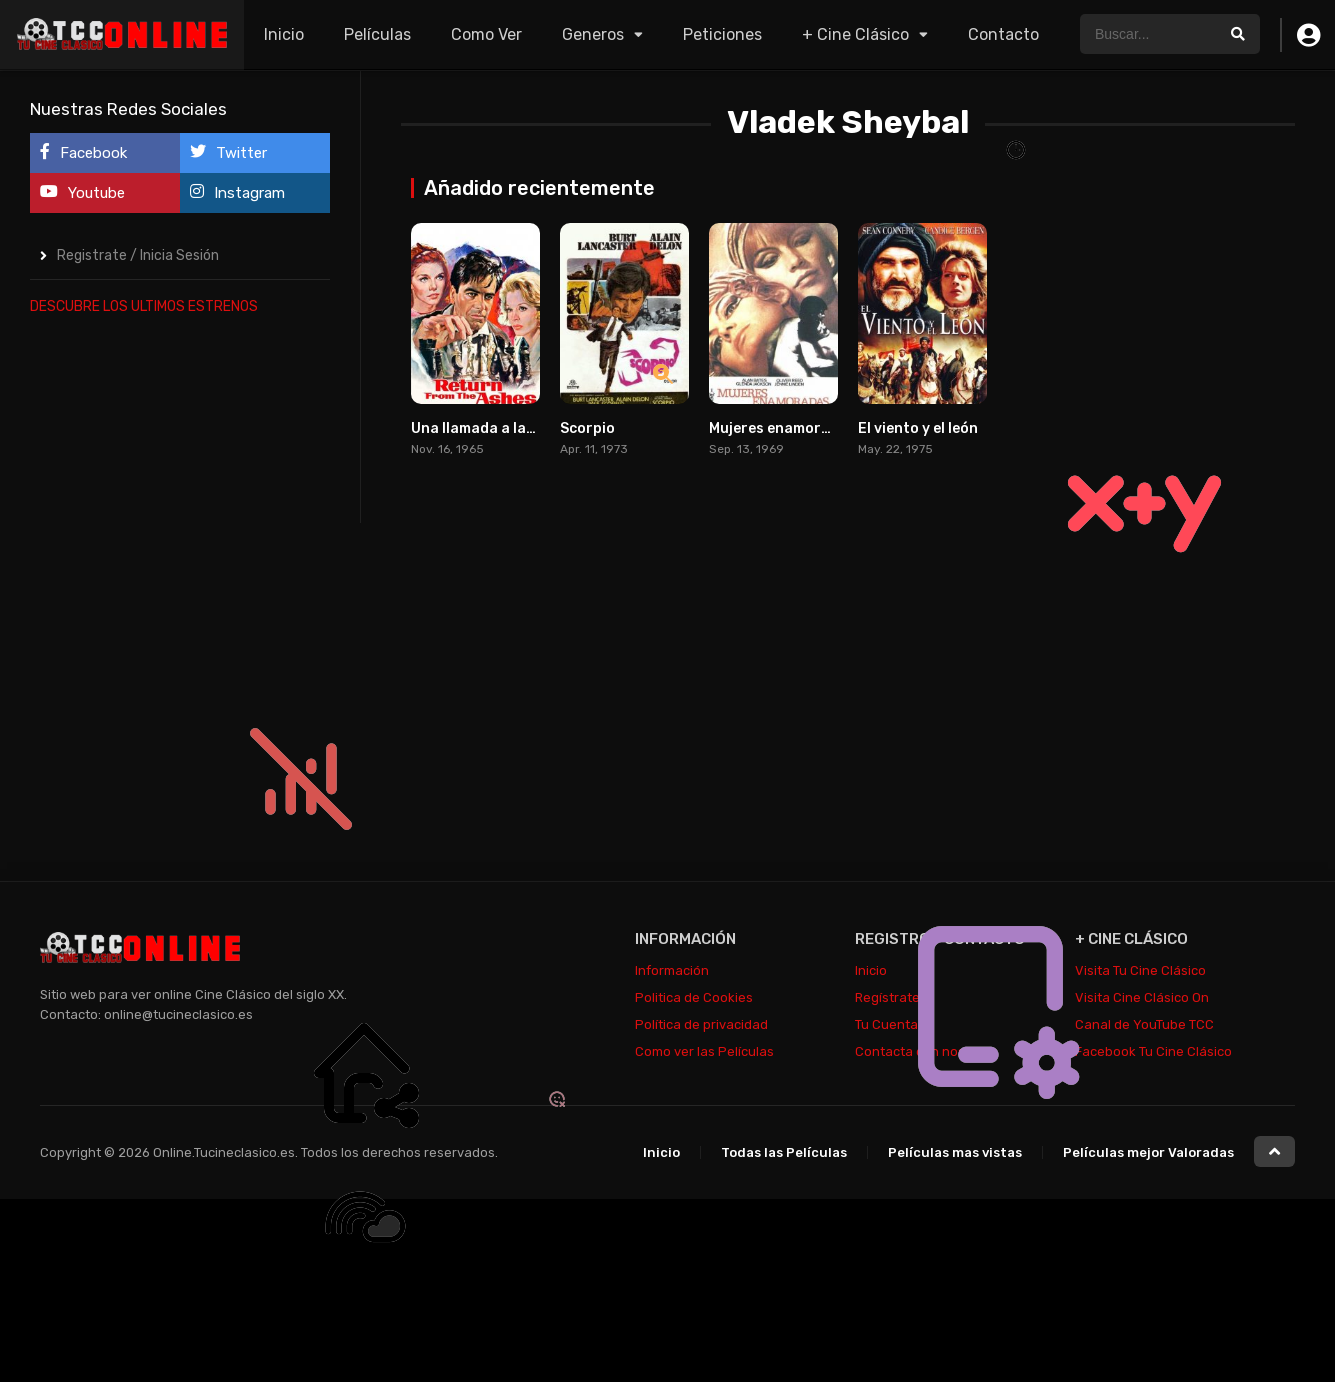 The height and width of the screenshot is (1382, 1335). Describe the element at coordinates (663, 374) in the screenshot. I see `search for pricing or financial information` at that location.